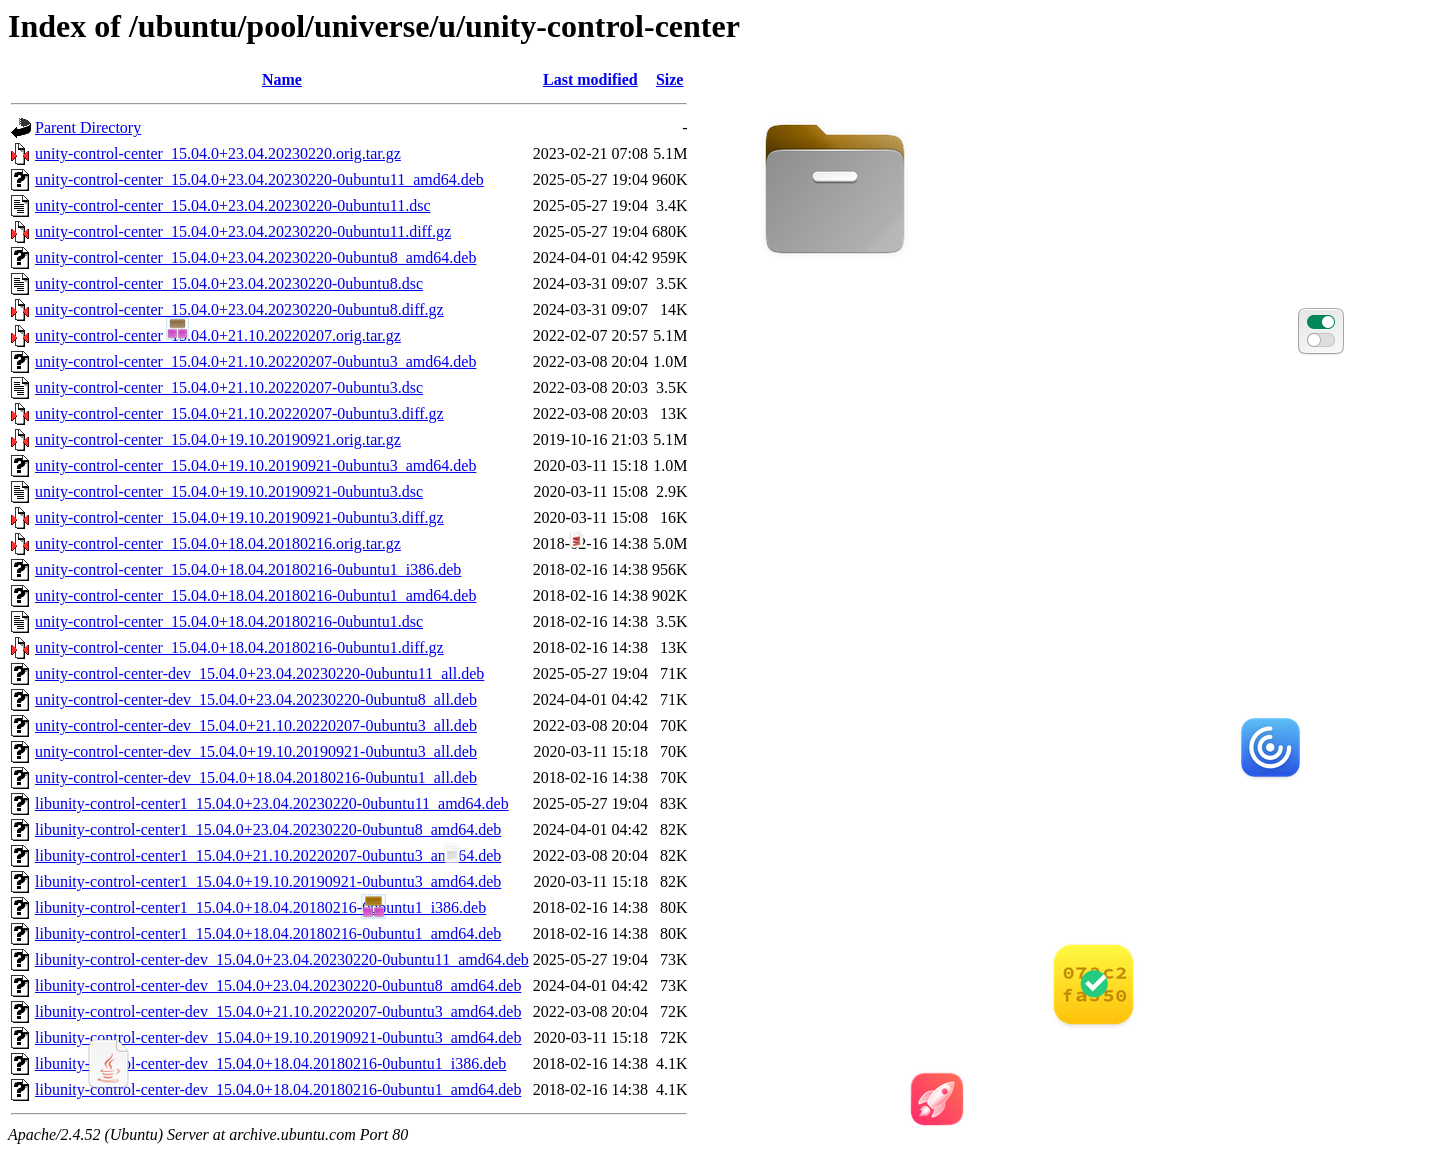 This screenshot has height=1152, width=1440. Describe the element at coordinates (835, 189) in the screenshot. I see `open the file manager` at that location.